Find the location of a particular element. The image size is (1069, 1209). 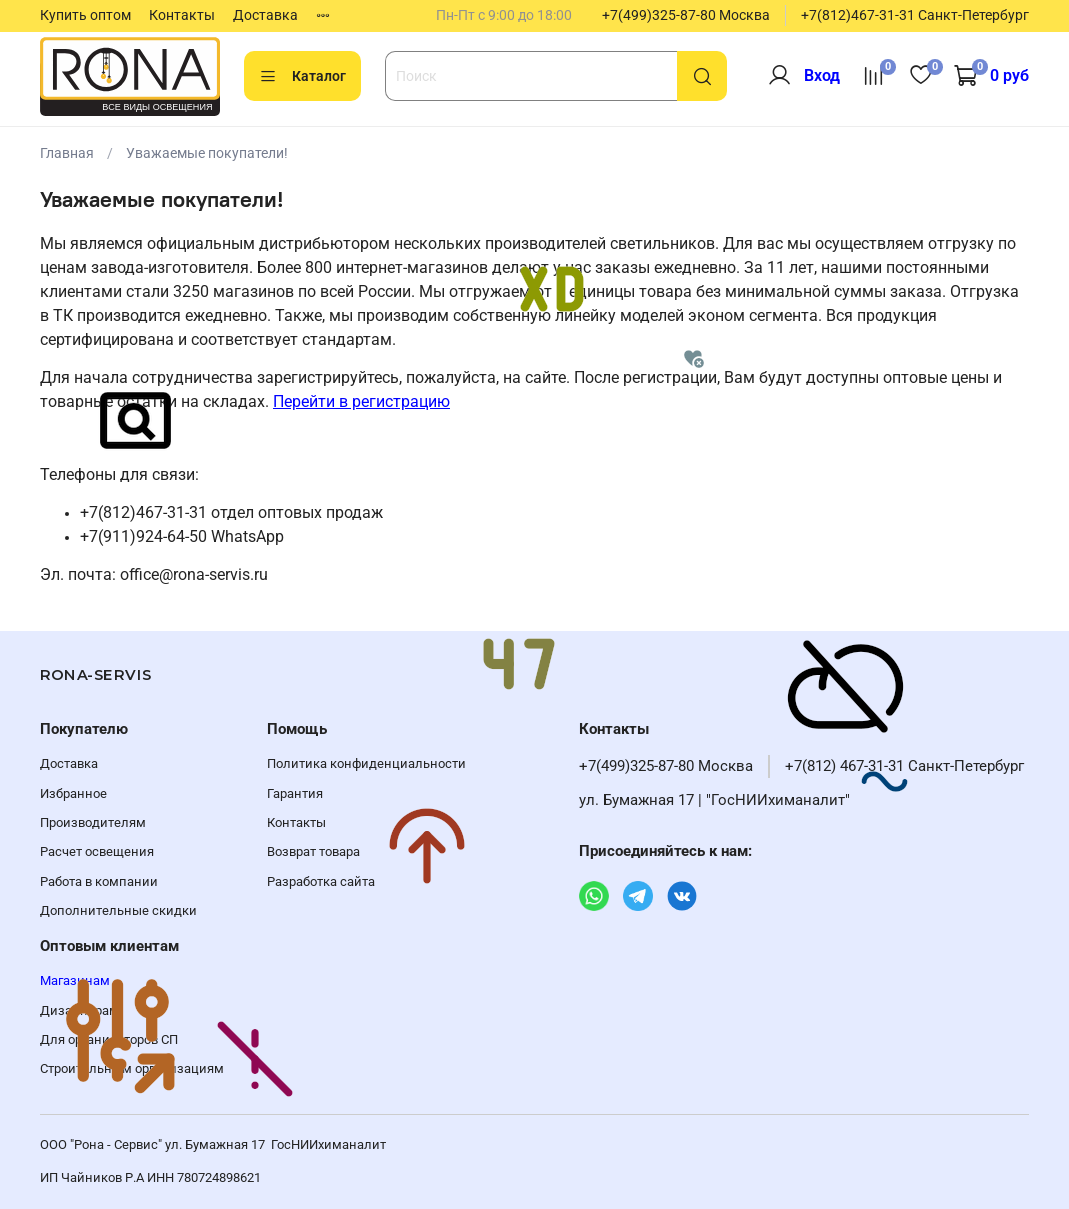

disable alert notifications is located at coordinates (255, 1059).